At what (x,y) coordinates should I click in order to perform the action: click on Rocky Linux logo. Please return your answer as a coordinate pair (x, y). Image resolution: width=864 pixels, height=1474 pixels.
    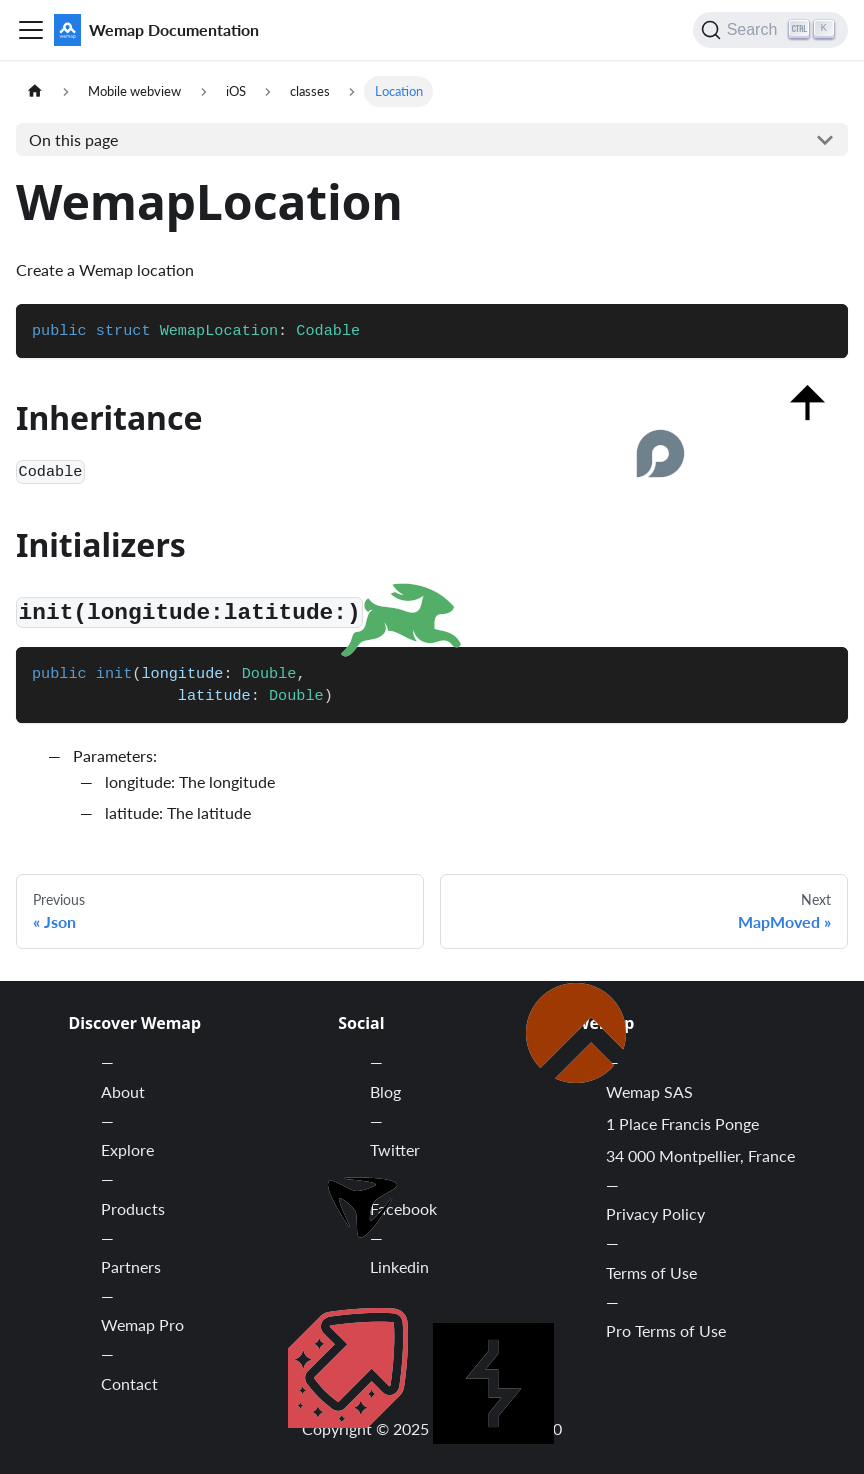
    Looking at the image, I should click on (576, 1033).